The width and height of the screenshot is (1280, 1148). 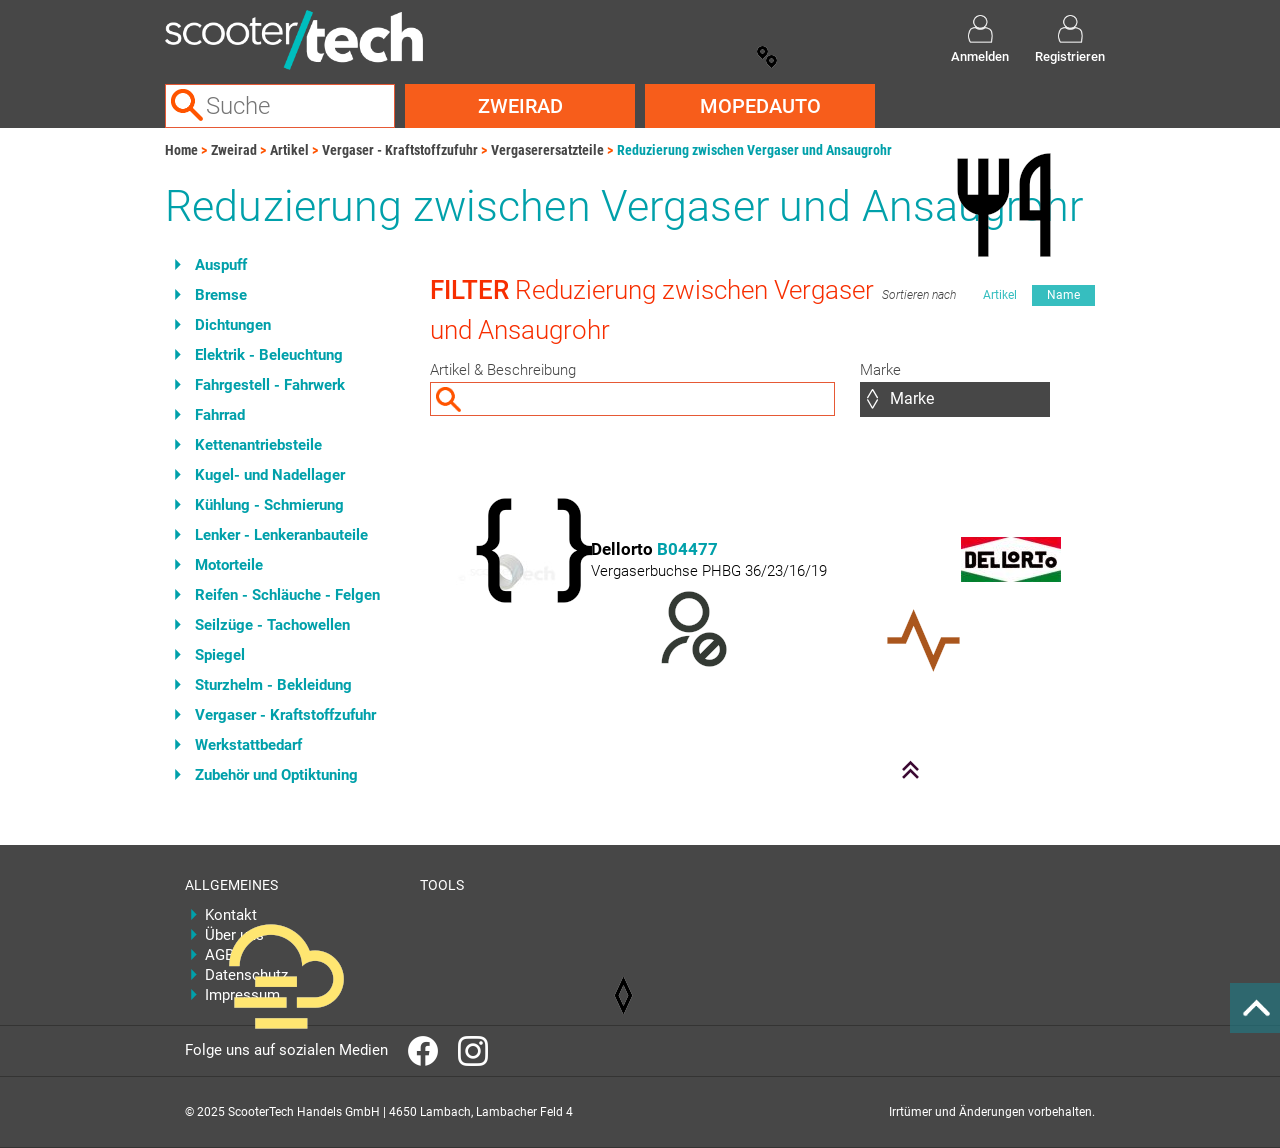 What do you see at coordinates (1004, 205) in the screenshot?
I see `find nearby restaurants` at bounding box center [1004, 205].